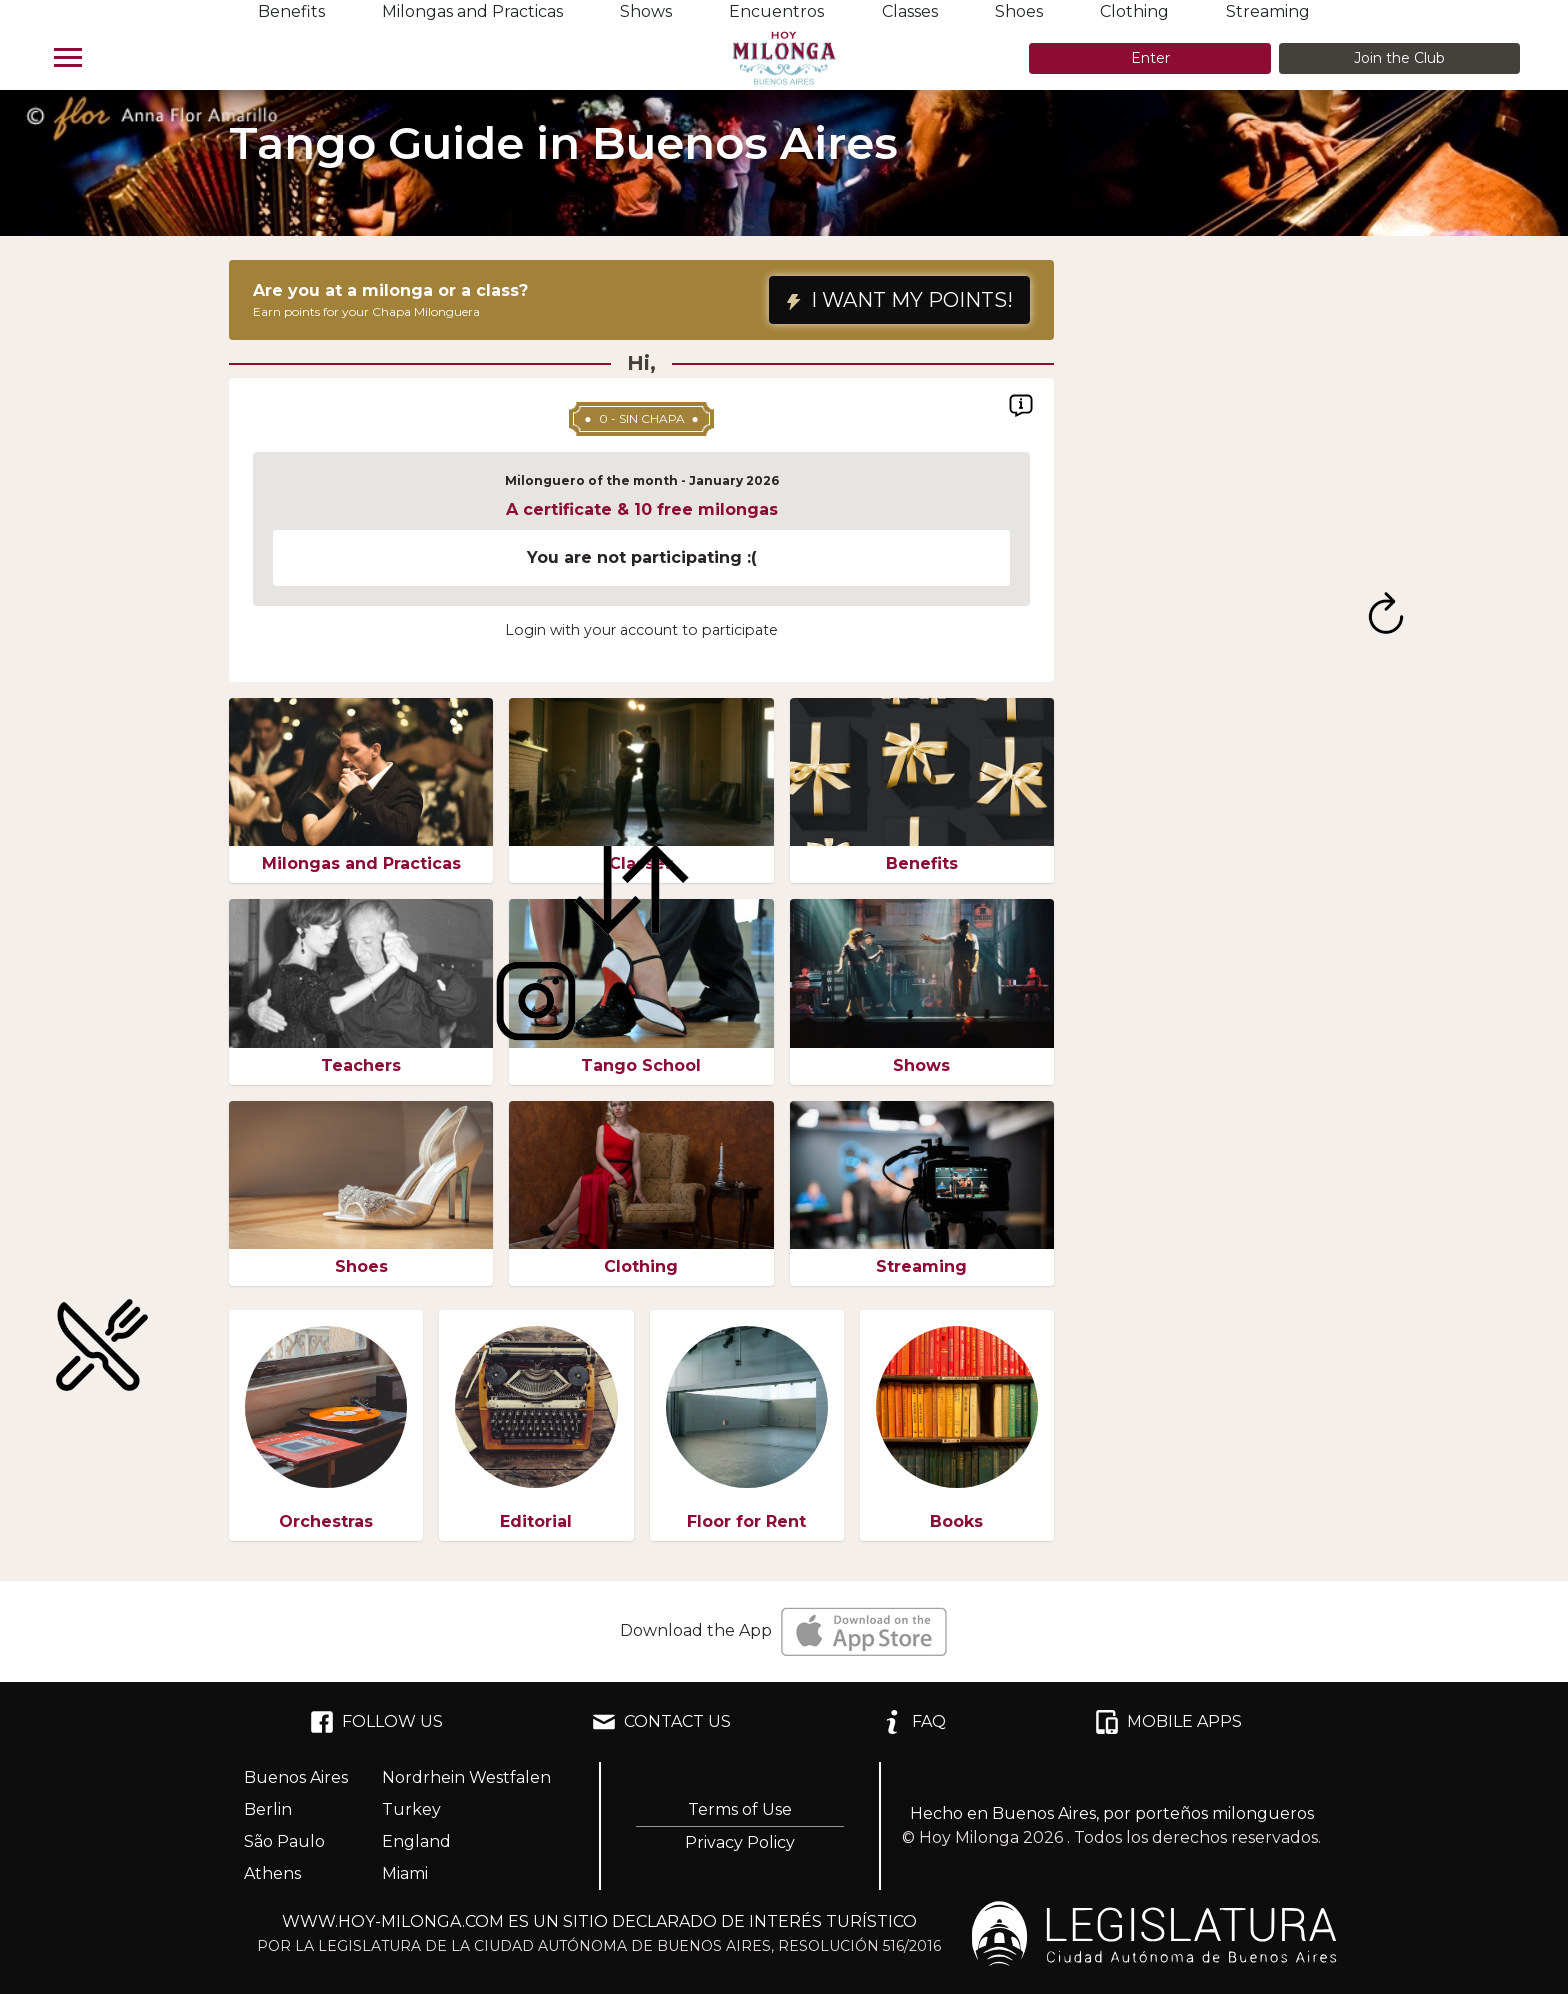 This screenshot has height=1994, width=1568. What do you see at coordinates (102, 1345) in the screenshot?
I see `find nearby restaurants` at bounding box center [102, 1345].